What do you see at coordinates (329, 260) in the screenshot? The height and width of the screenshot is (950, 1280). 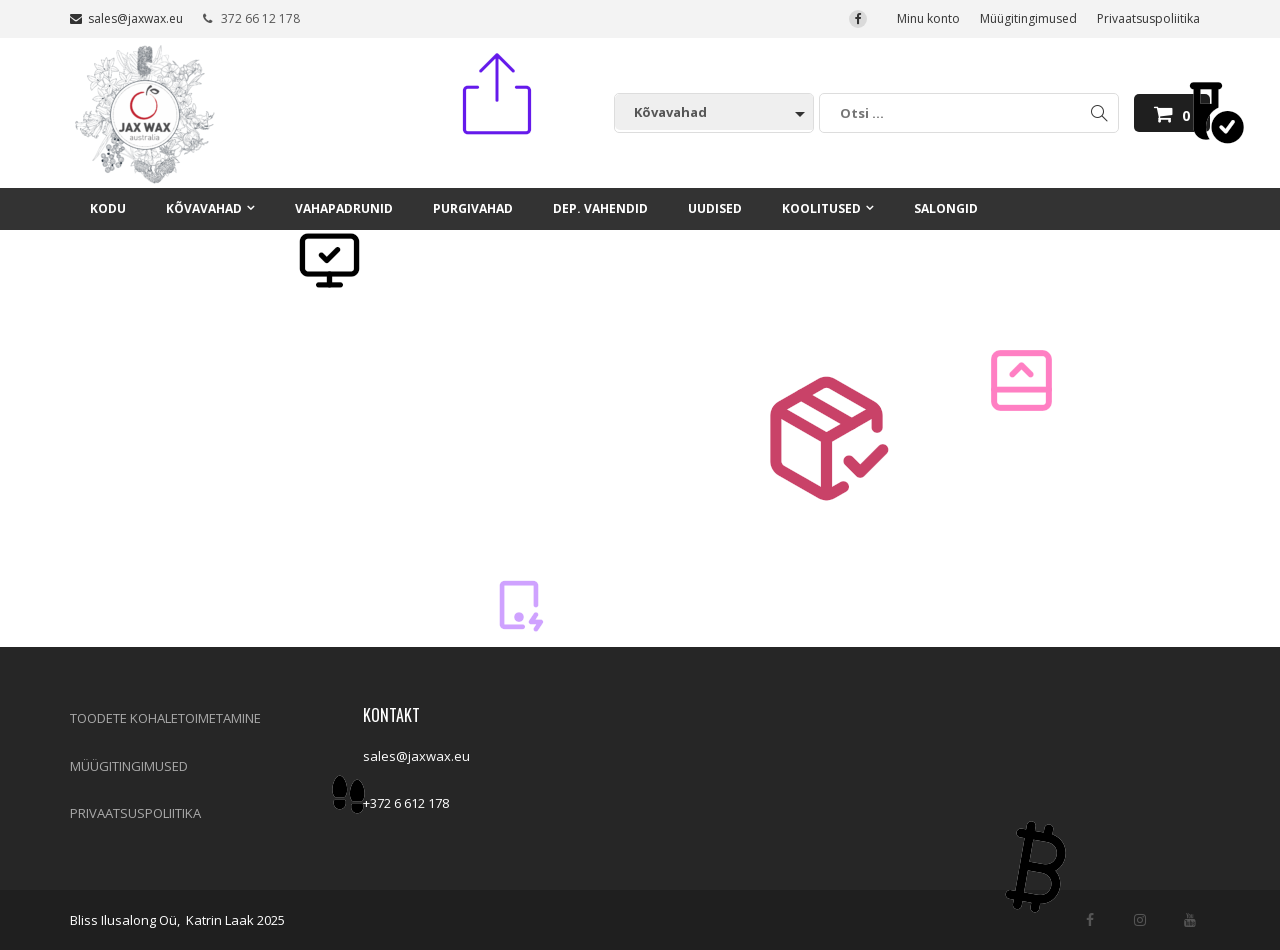 I see `system check passed or monitor verified` at bounding box center [329, 260].